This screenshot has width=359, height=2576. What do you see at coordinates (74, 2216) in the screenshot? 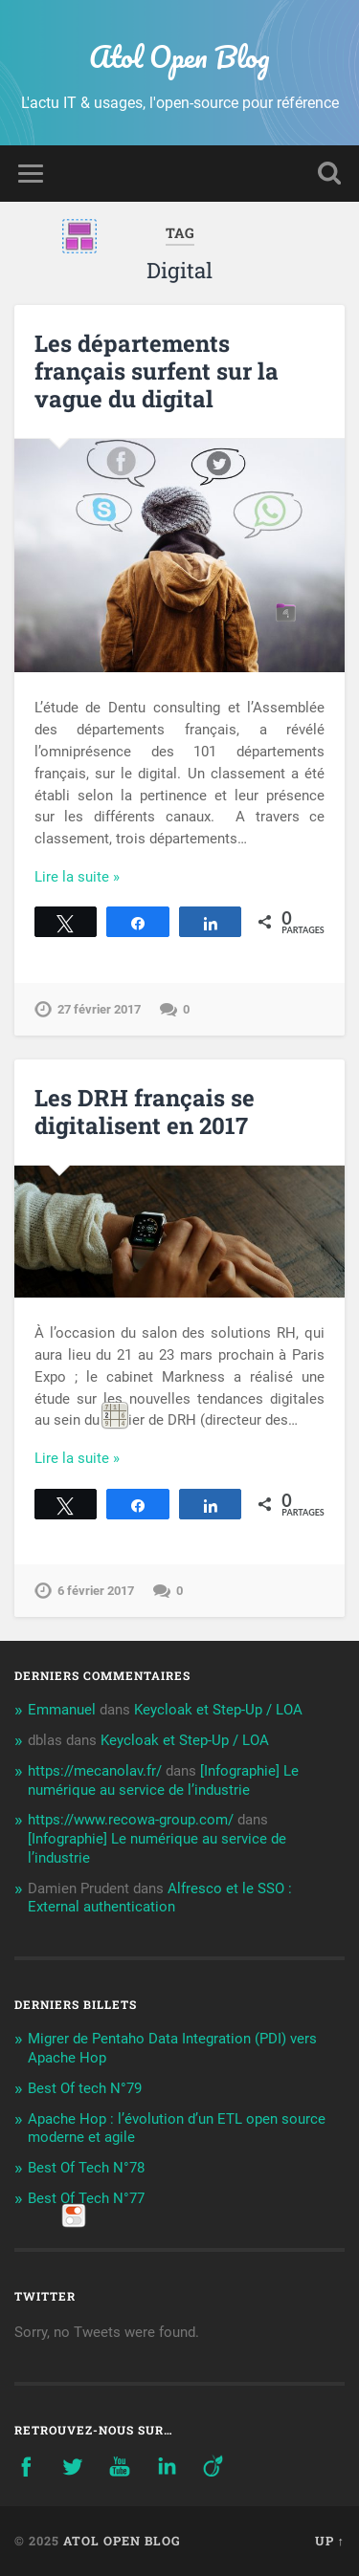
I see `open gnome tweaks application` at bounding box center [74, 2216].